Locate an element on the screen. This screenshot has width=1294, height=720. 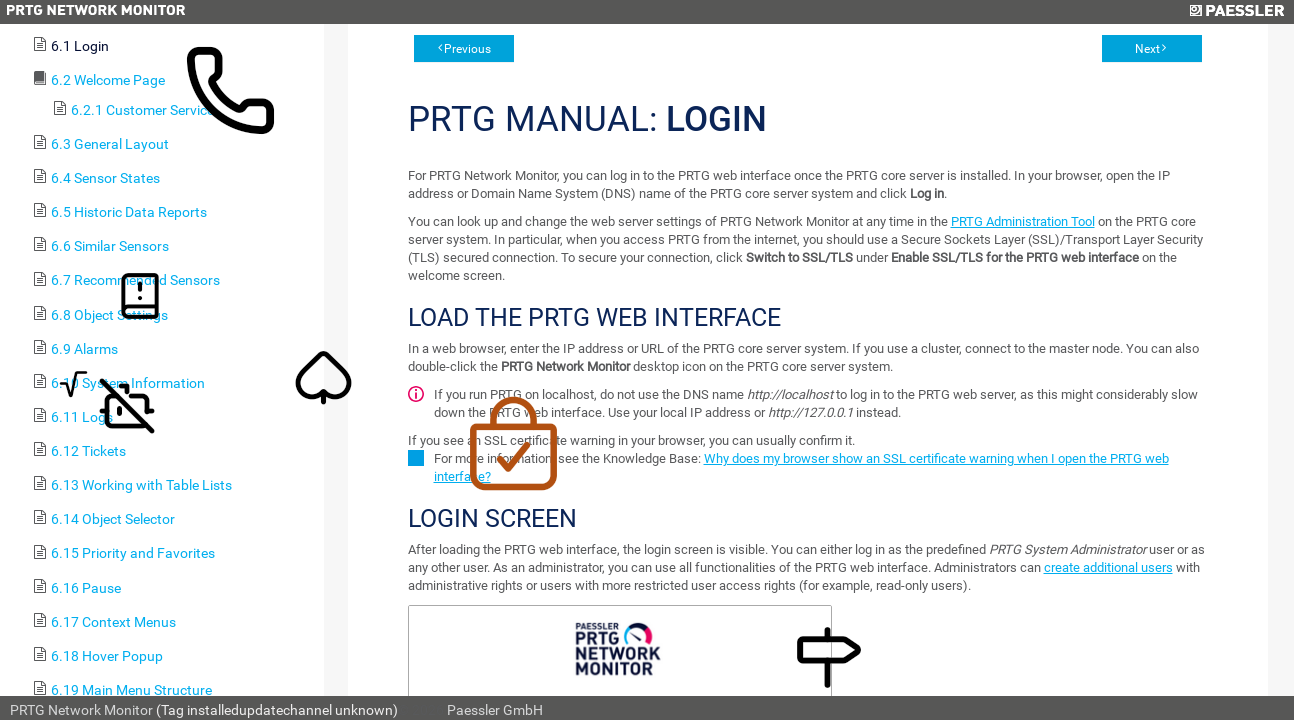
indicates an alert or notification related to a book or reading item is located at coordinates (140, 296).